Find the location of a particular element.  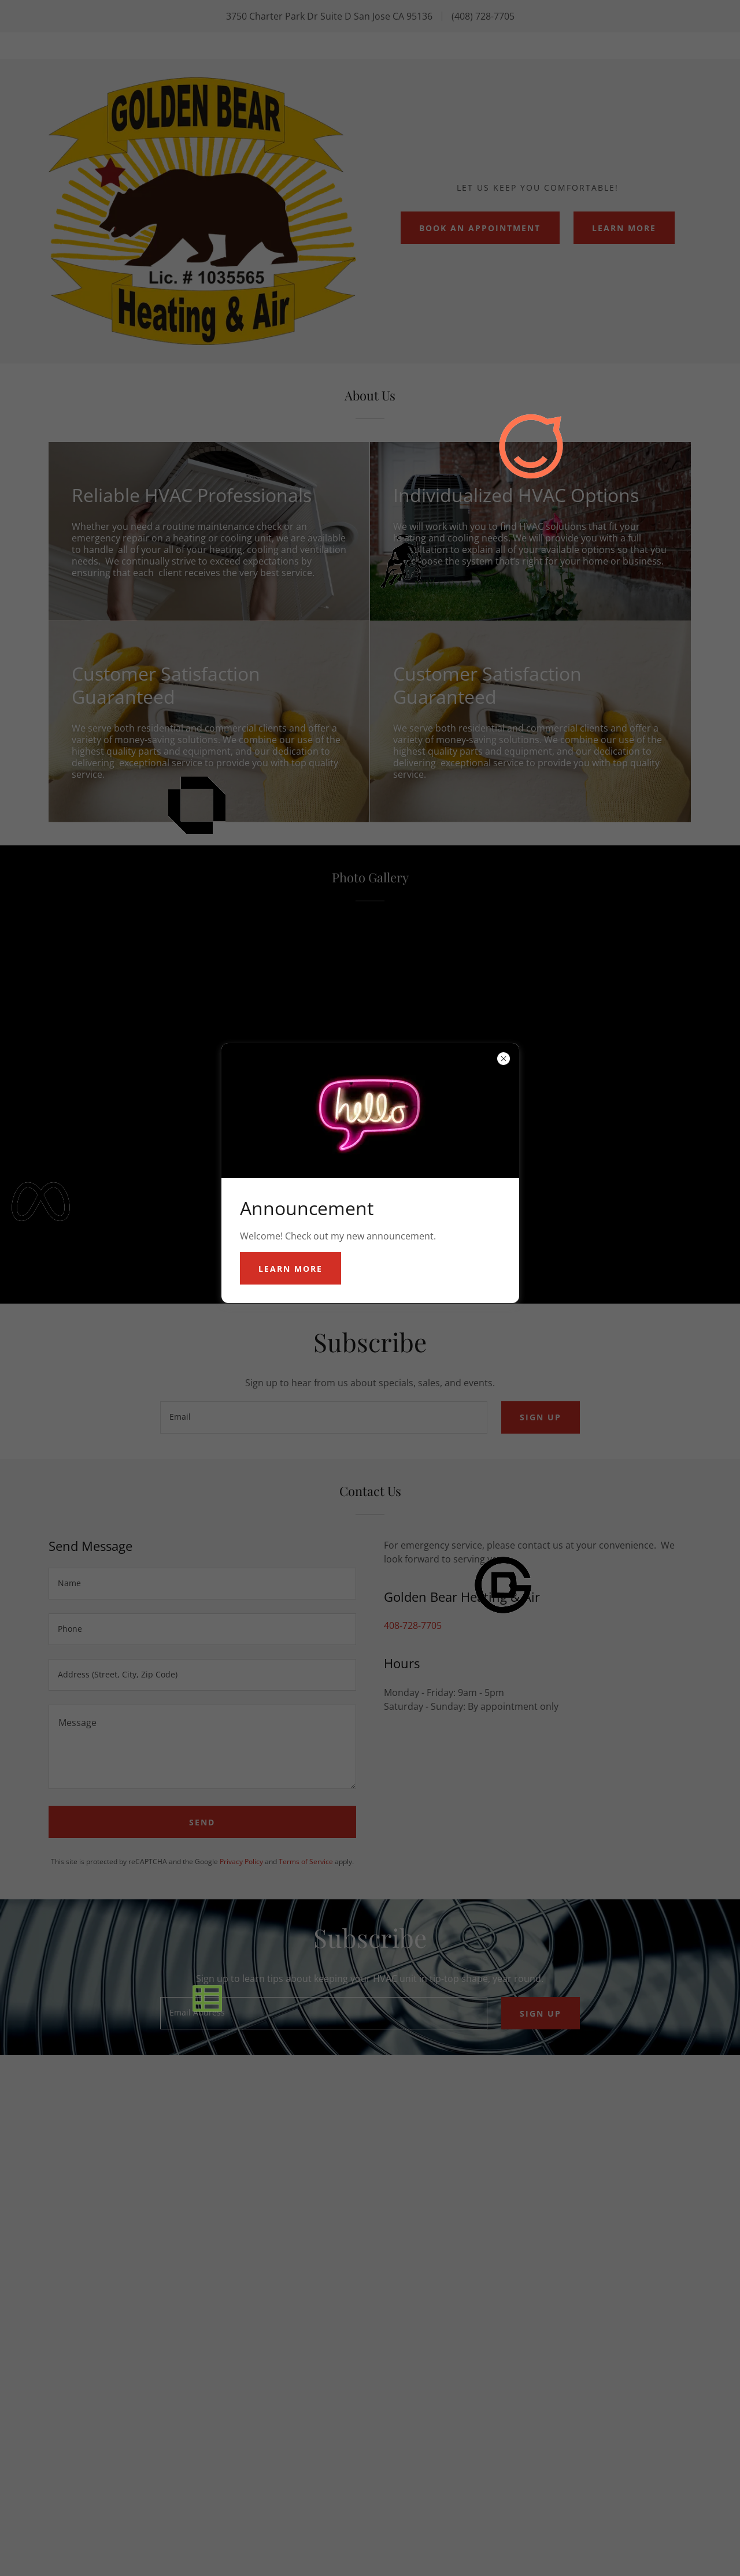

switch to table view is located at coordinates (207, 1998).